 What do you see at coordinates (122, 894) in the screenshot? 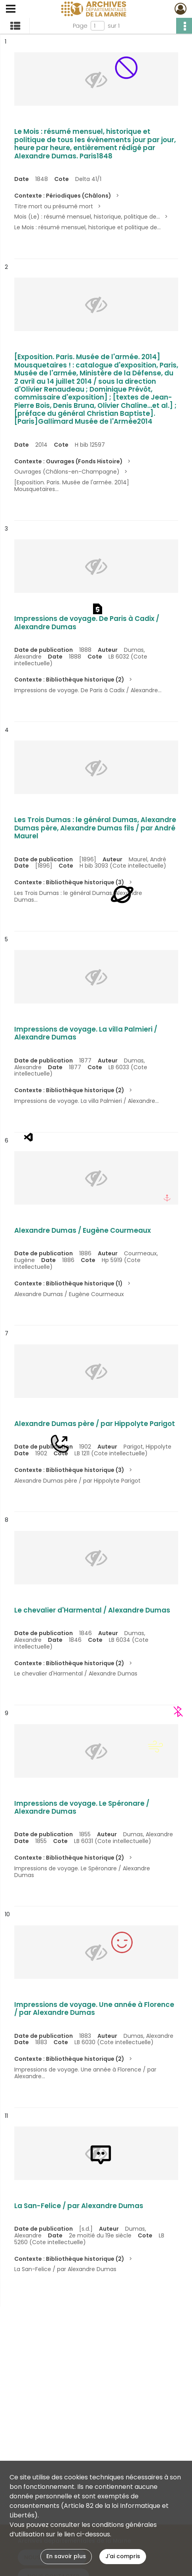
I see `explore global or worldwide content` at bounding box center [122, 894].